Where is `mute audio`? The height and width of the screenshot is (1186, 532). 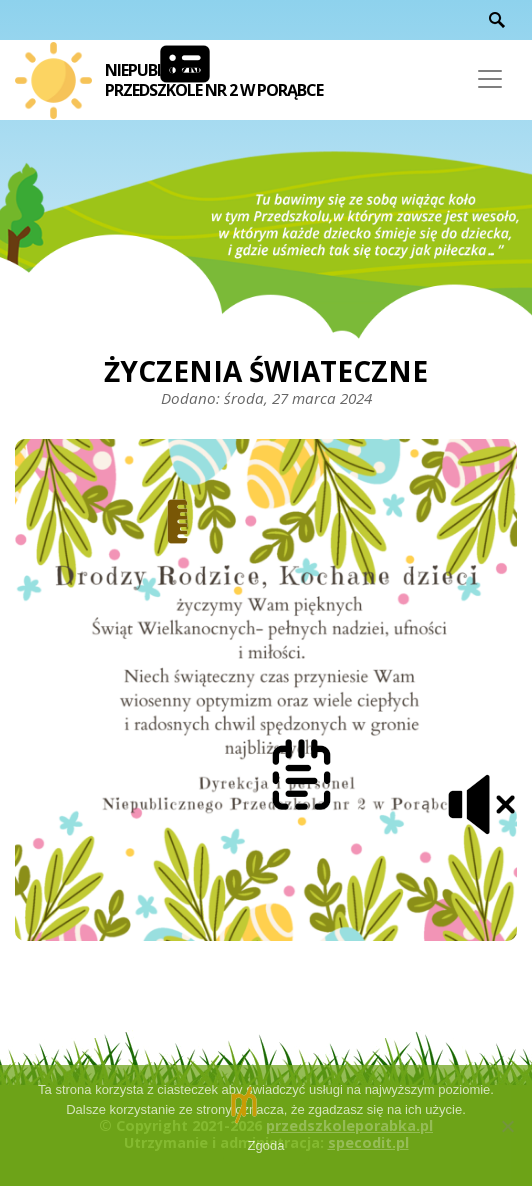 mute audio is located at coordinates (480, 804).